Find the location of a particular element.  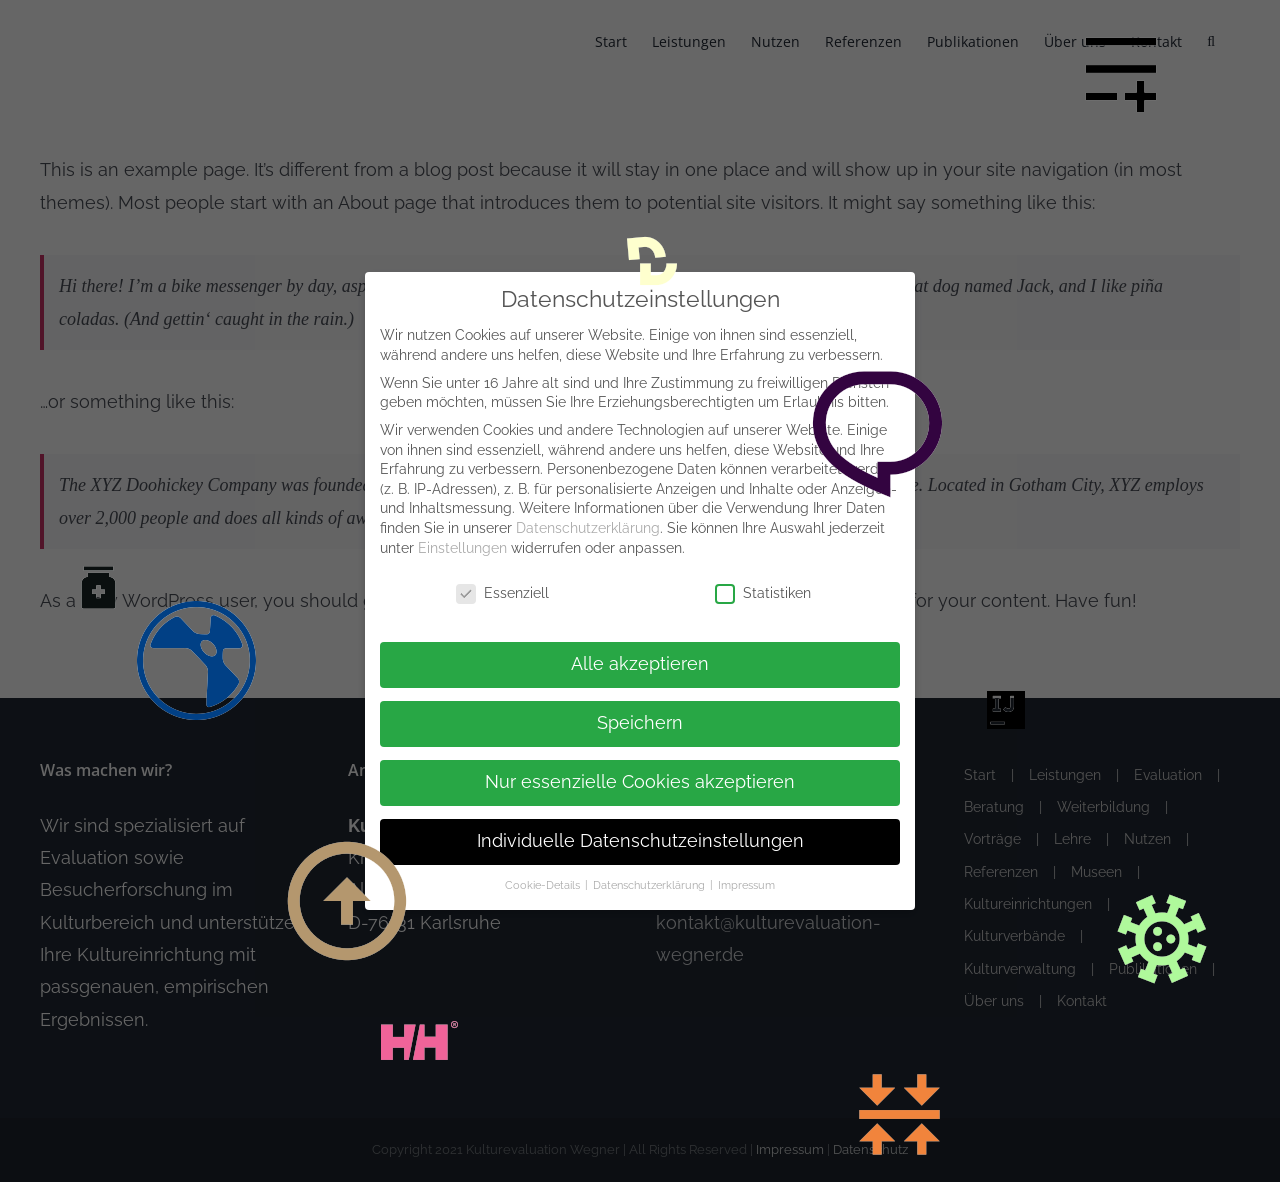

visit the Helly Hansen website is located at coordinates (419, 1040).